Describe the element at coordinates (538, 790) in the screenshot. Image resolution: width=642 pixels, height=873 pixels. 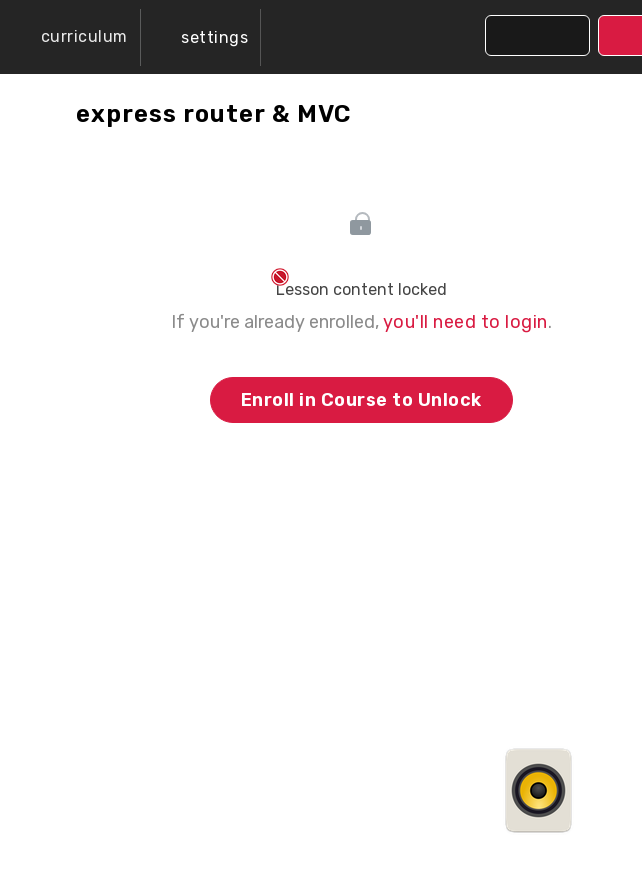
I see `open sound or audio settings panel` at that location.